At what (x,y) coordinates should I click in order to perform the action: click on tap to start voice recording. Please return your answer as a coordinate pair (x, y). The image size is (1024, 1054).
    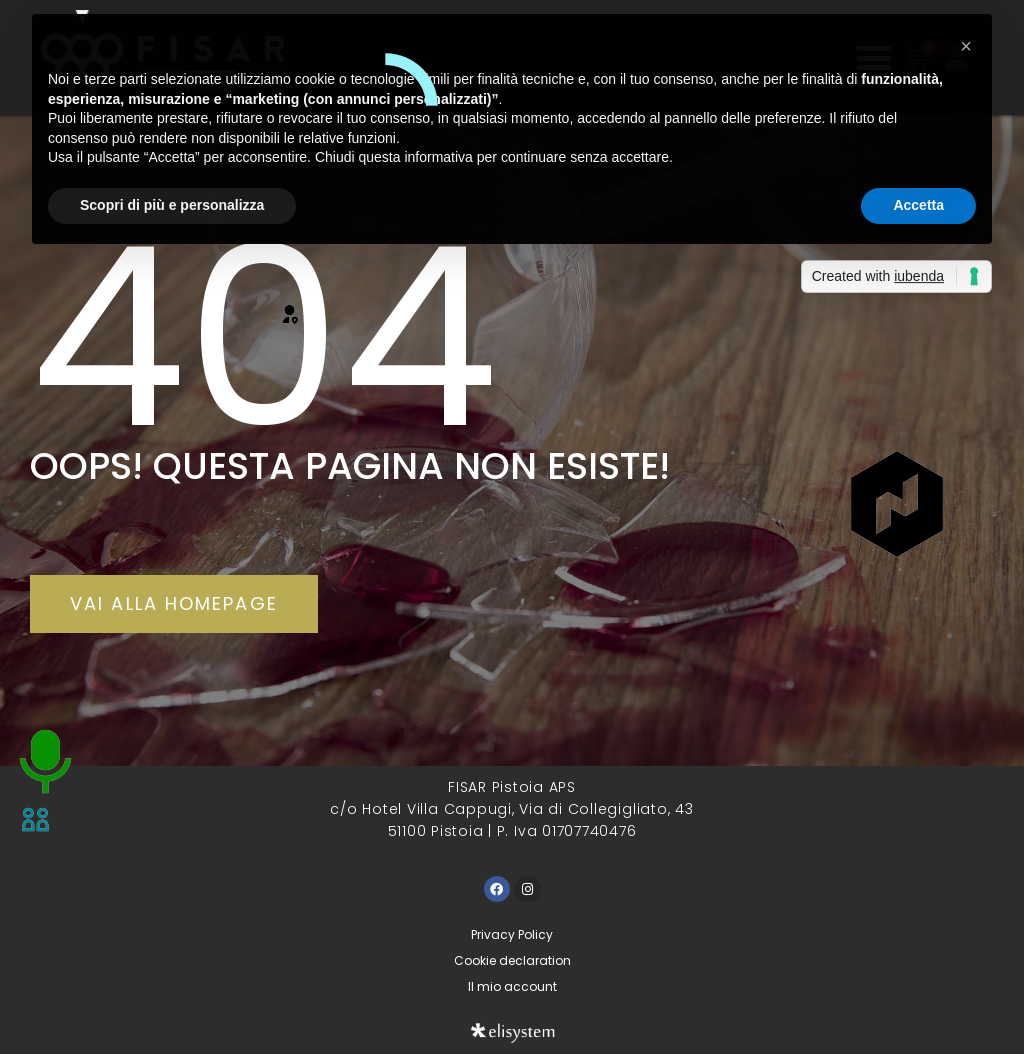
    Looking at the image, I should click on (45, 761).